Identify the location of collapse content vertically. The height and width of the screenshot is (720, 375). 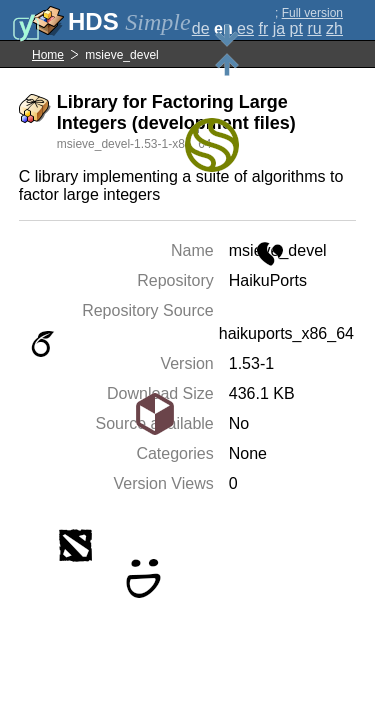
(227, 50).